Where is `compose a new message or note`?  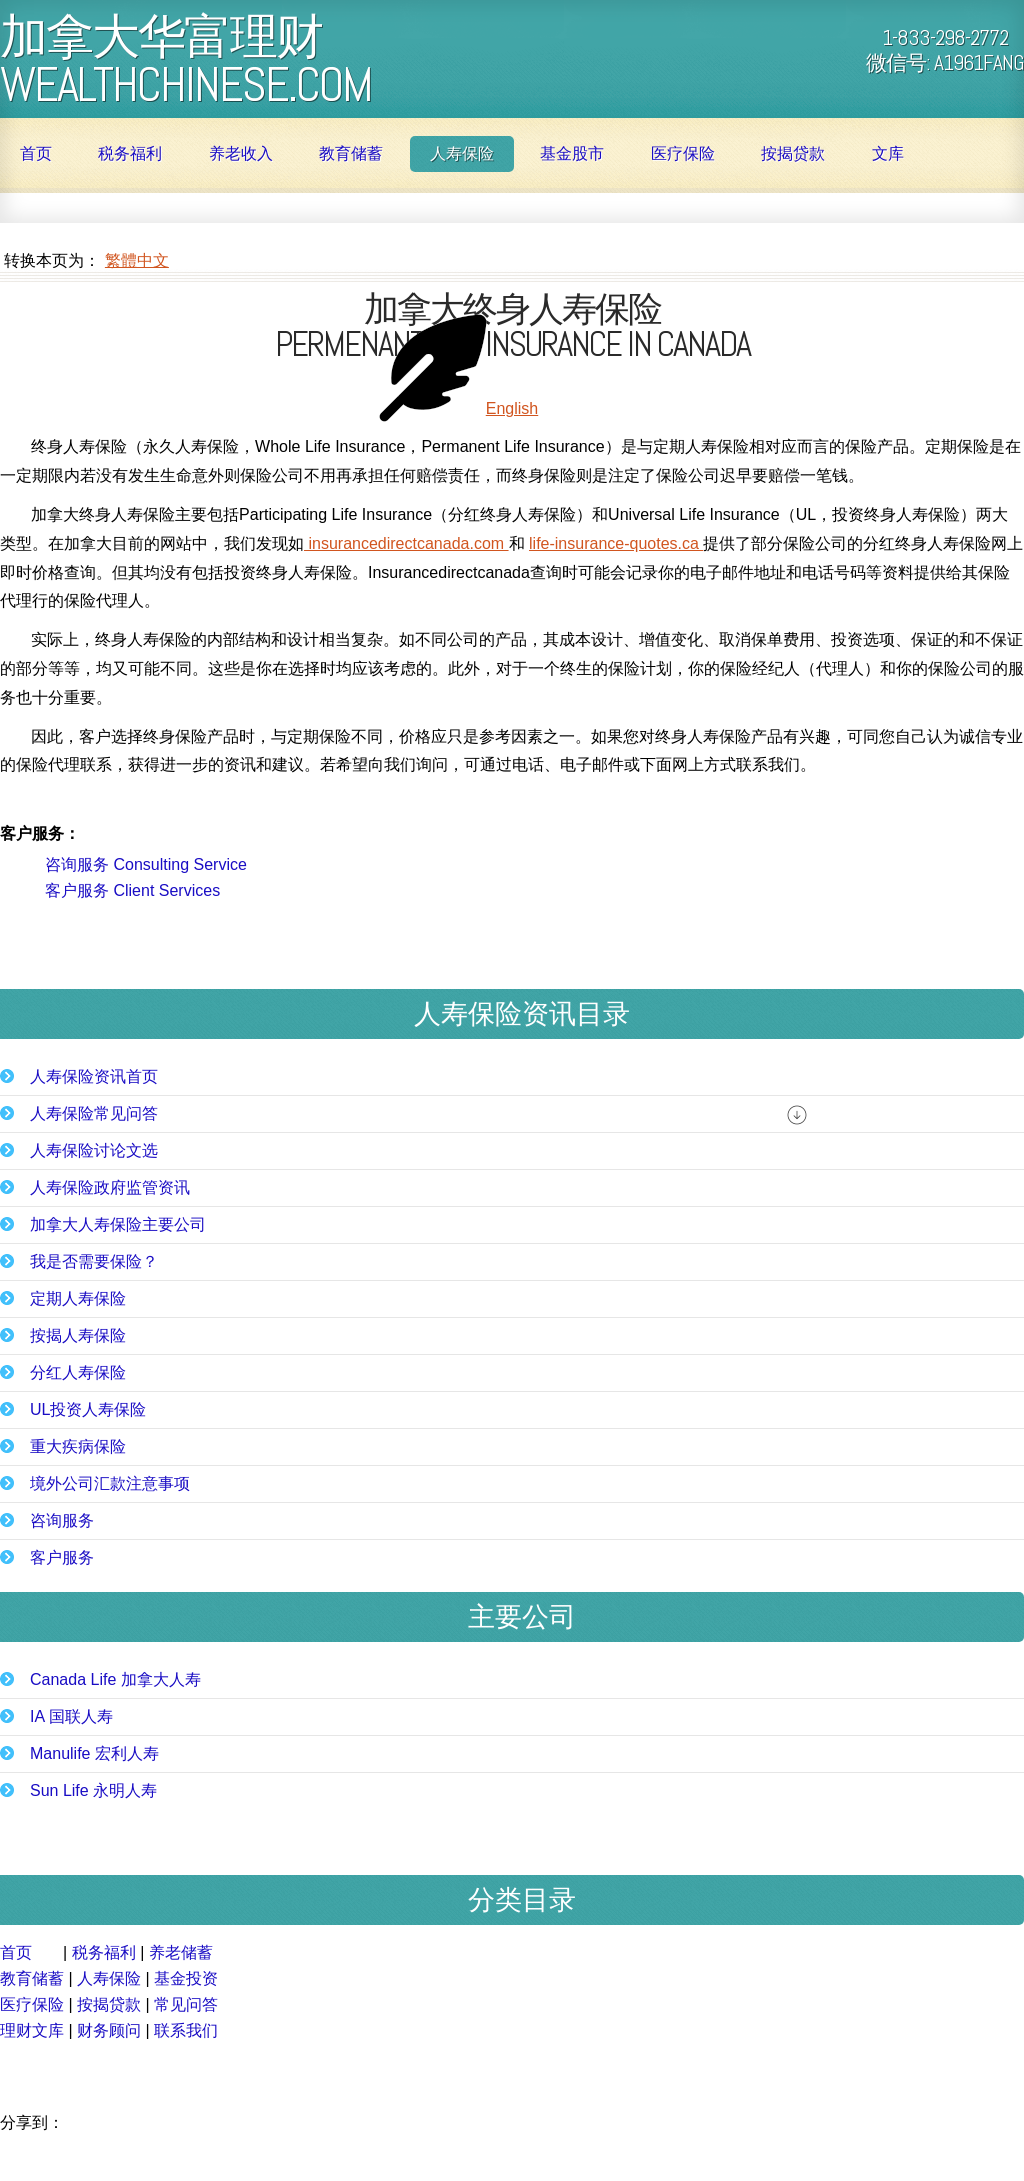 compose a new message or note is located at coordinates (432, 369).